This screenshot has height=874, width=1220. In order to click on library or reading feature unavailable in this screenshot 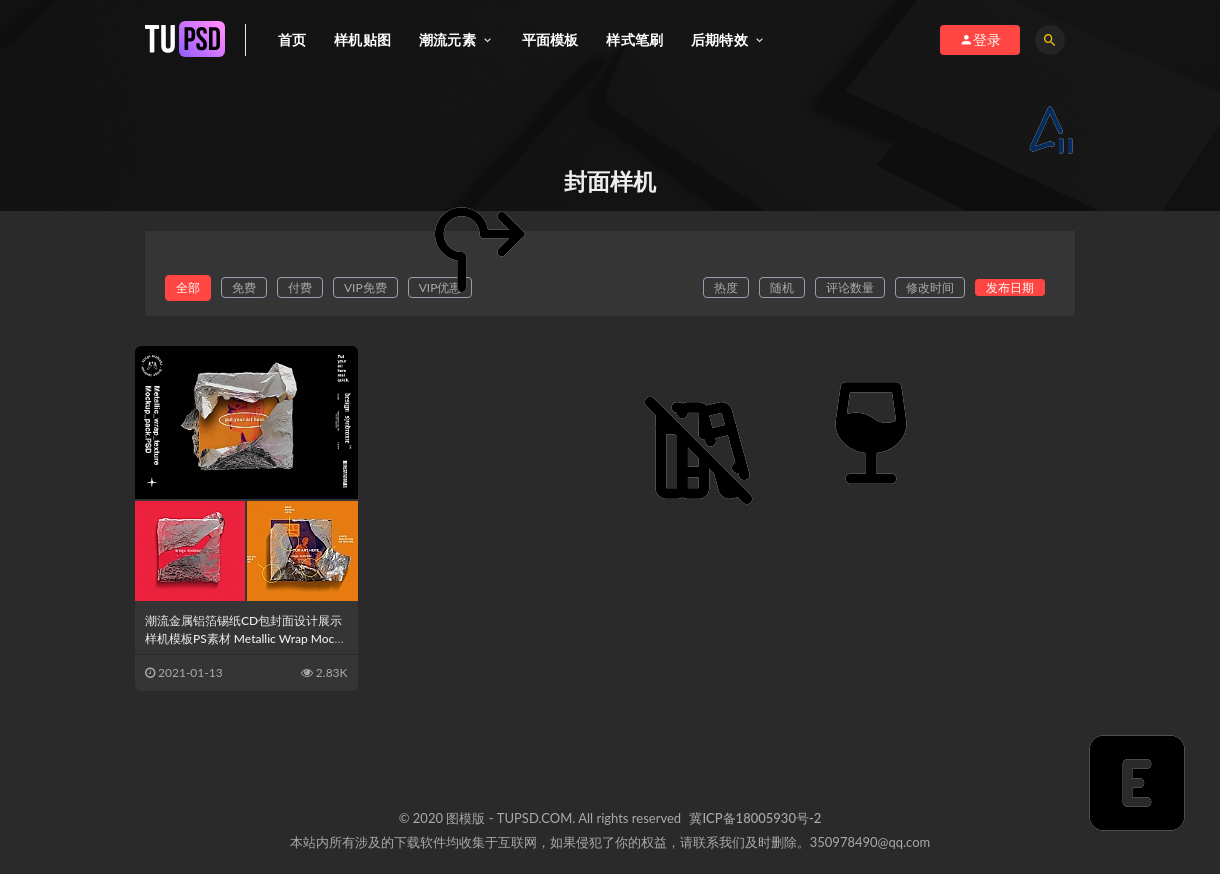, I will do `click(698, 450)`.